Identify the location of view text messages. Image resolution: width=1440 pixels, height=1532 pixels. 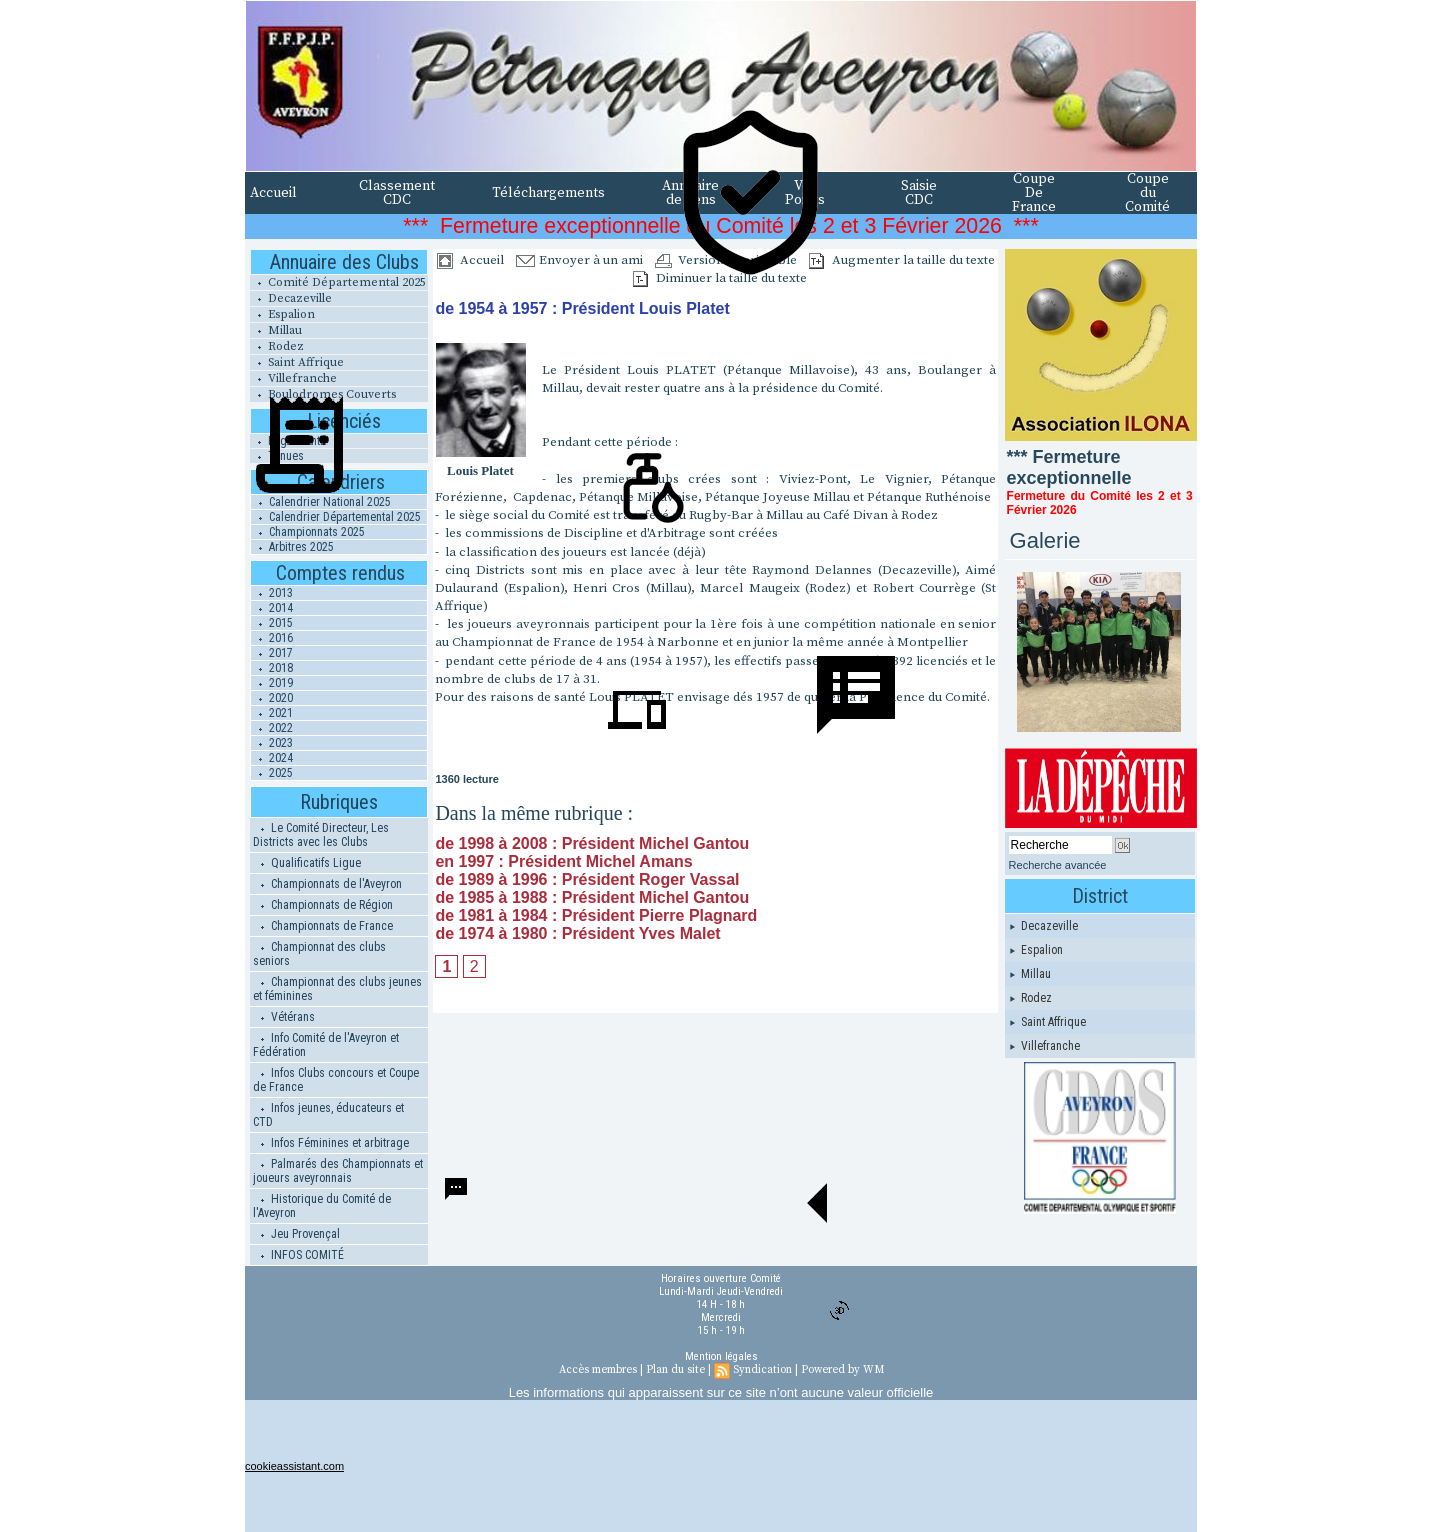
(456, 1189).